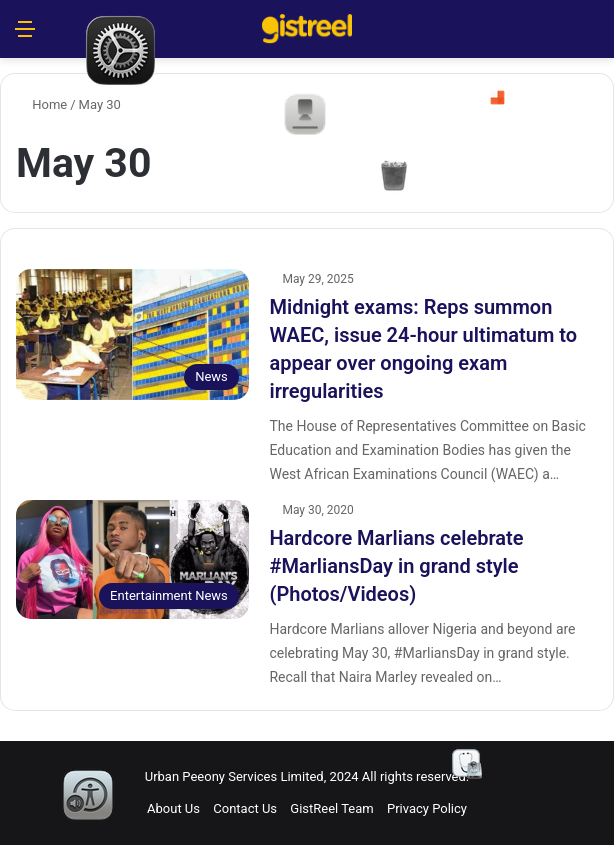 Image resolution: width=614 pixels, height=845 pixels. What do you see at coordinates (466, 763) in the screenshot?
I see `open Disk Utility to manage storage drives` at bounding box center [466, 763].